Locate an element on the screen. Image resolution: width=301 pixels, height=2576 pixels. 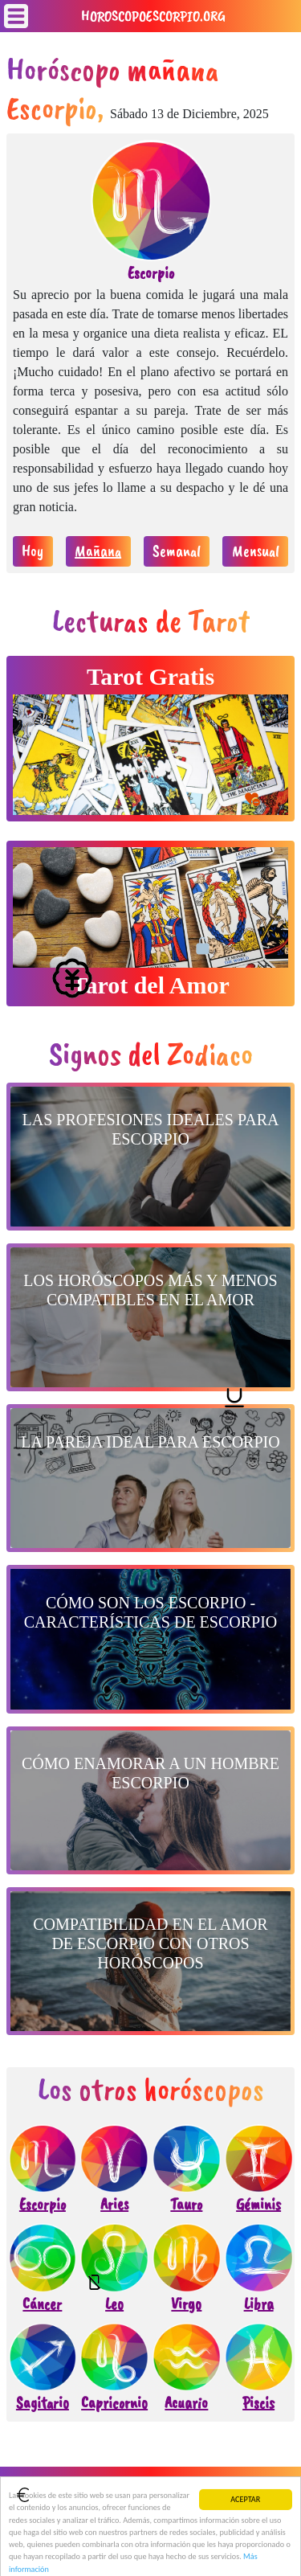
indicates japanese yen currency or pricing is located at coordinates (72, 978).